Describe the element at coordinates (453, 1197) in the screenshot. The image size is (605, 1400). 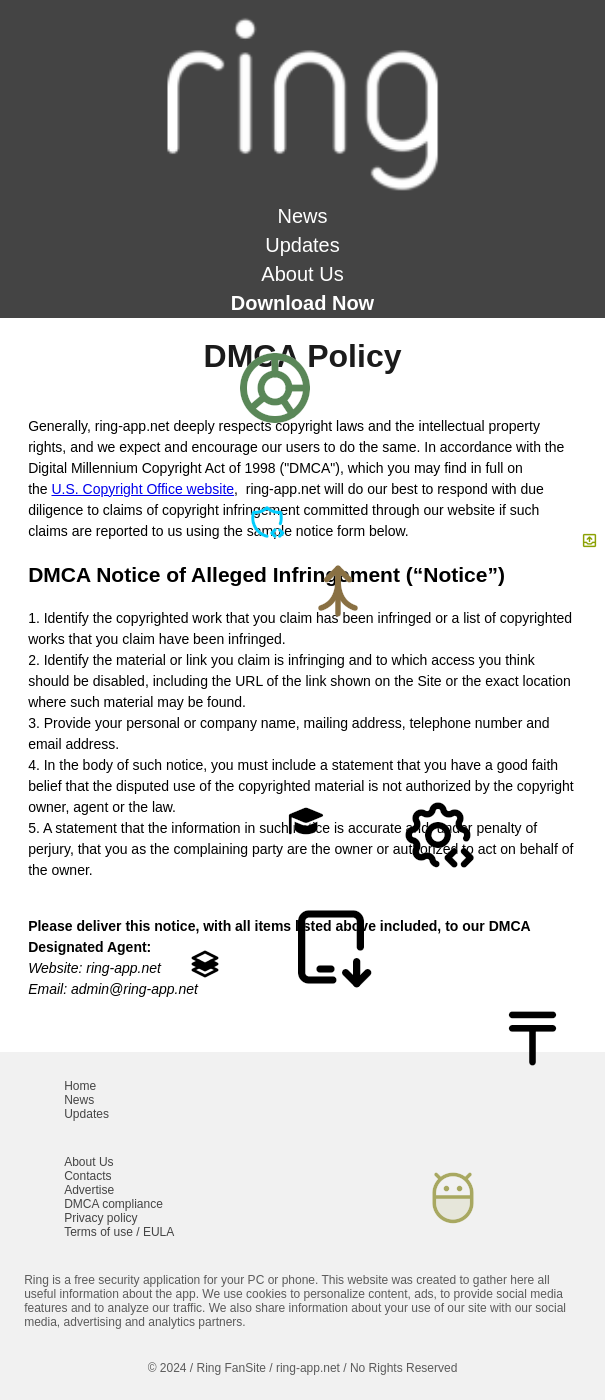
I see `android device or system settings` at that location.